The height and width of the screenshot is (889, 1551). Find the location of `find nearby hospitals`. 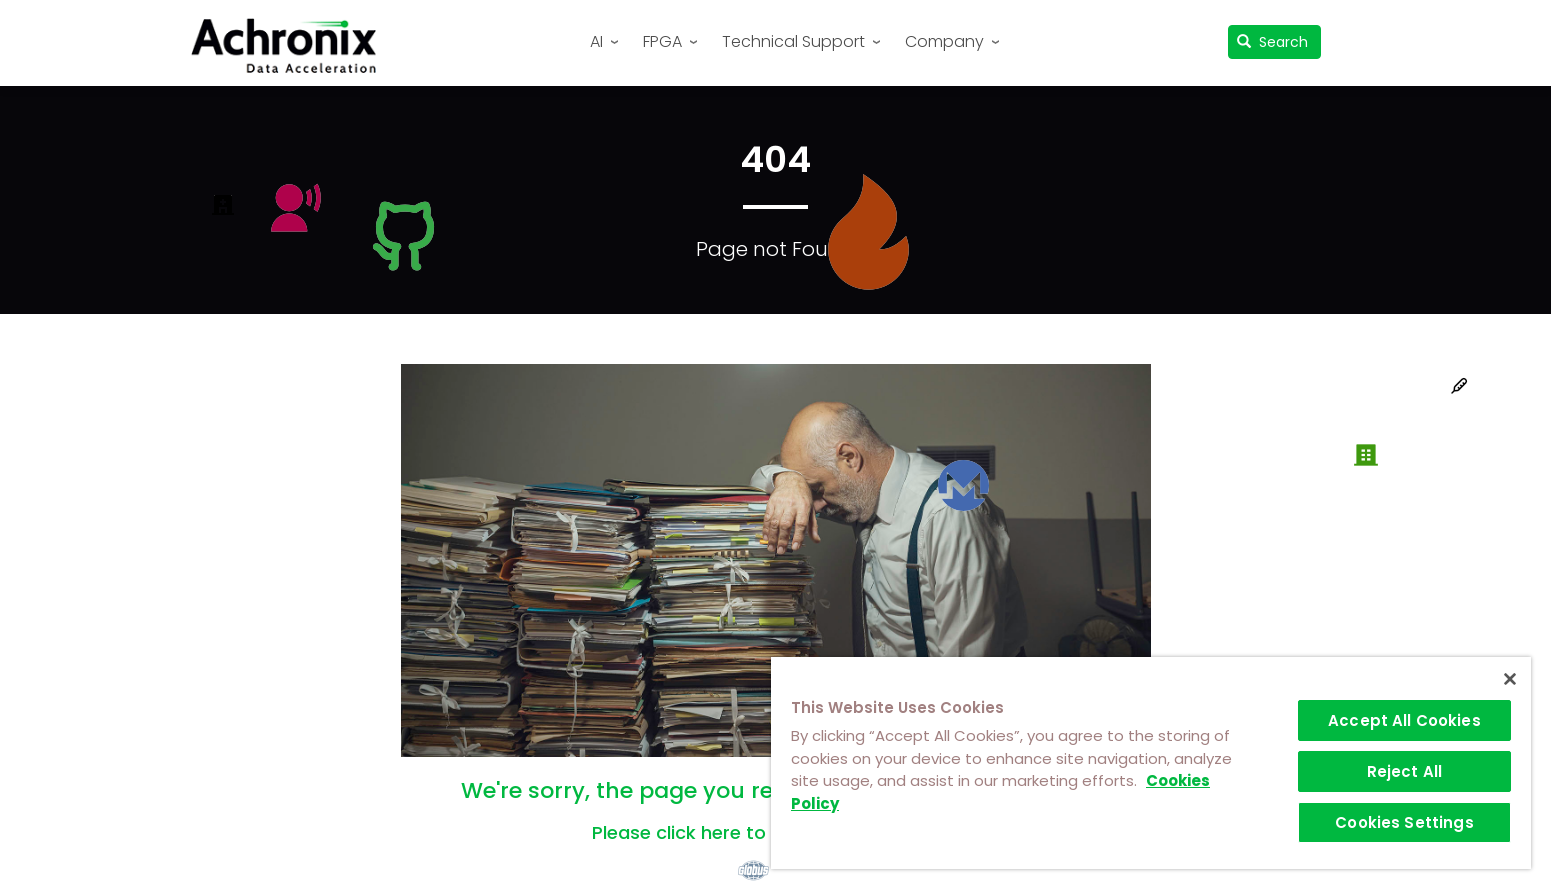

find nearby hospitals is located at coordinates (223, 205).